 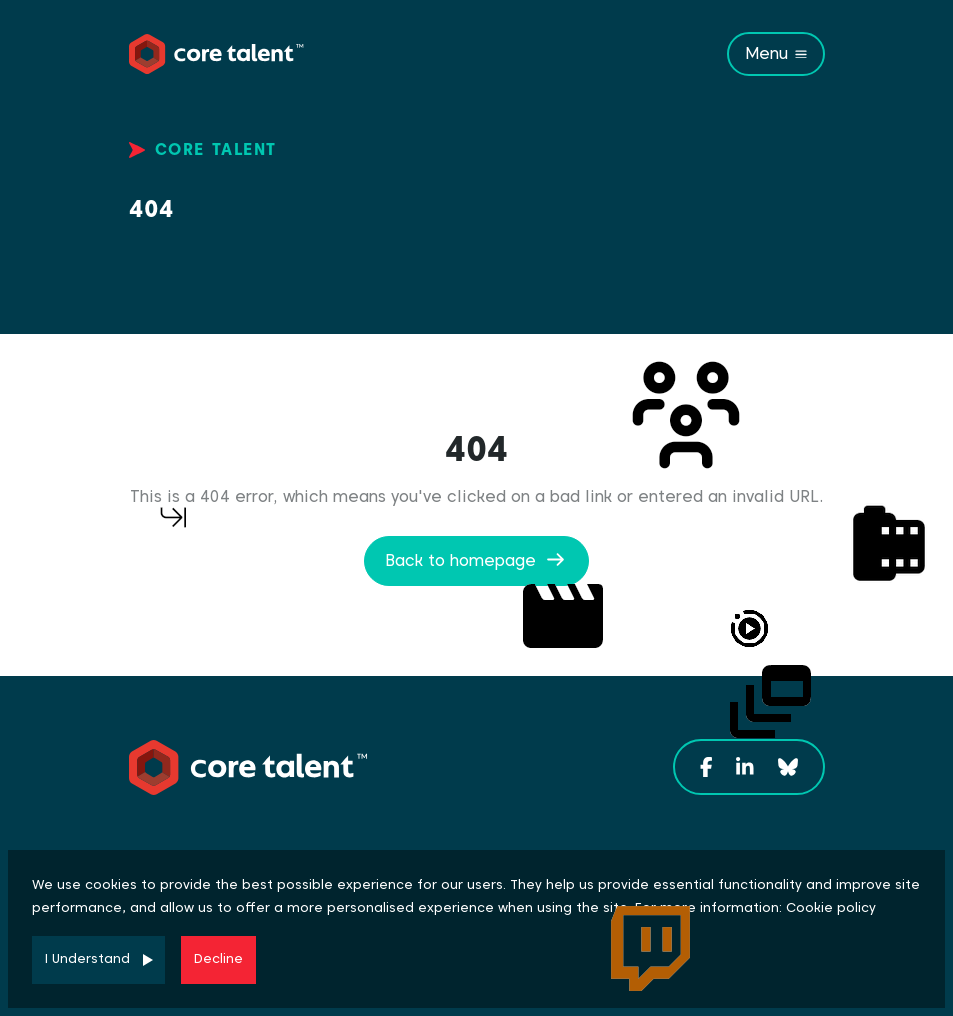 I want to click on move cursor to next tab stop, so click(x=171, y=516).